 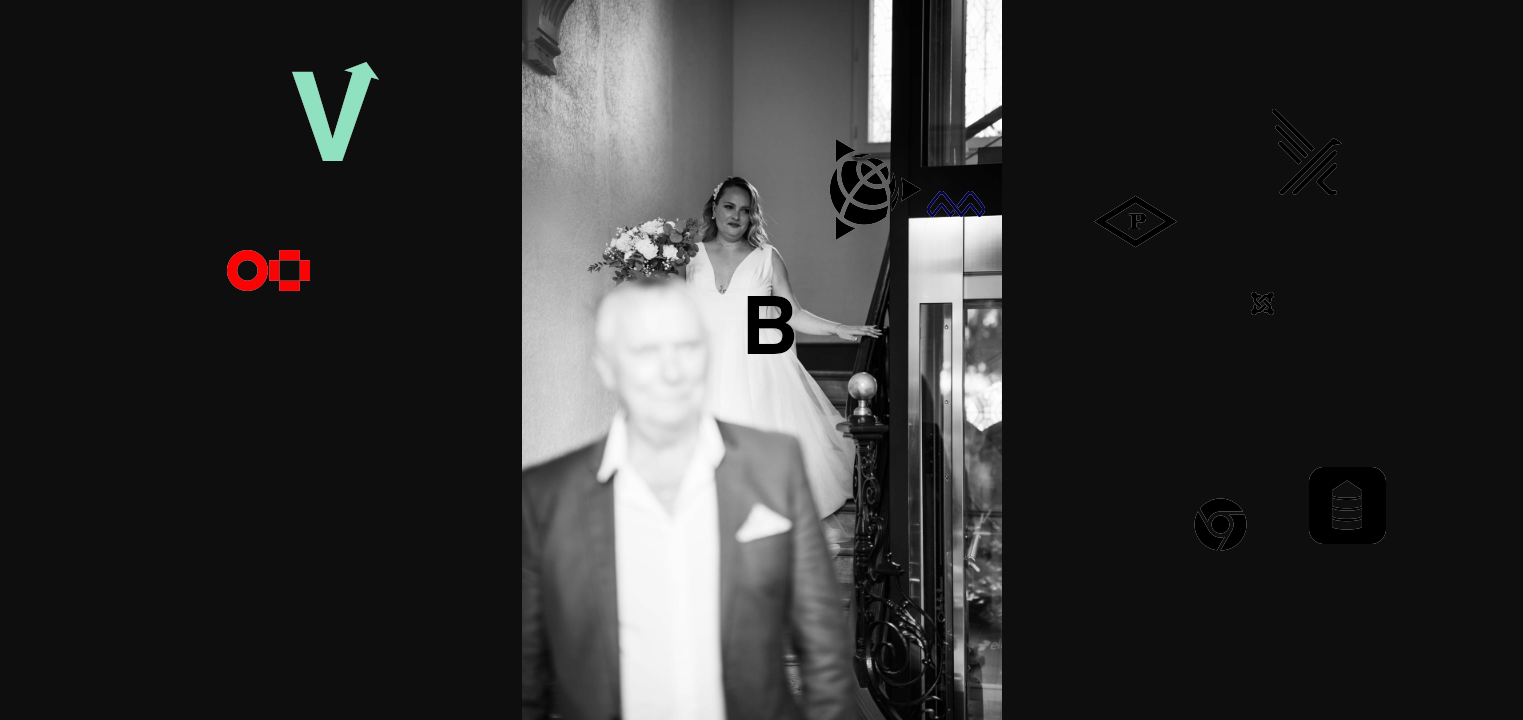 What do you see at coordinates (268, 270) in the screenshot?
I see `open the Eight sleep tracking app` at bounding box center [268, 270].